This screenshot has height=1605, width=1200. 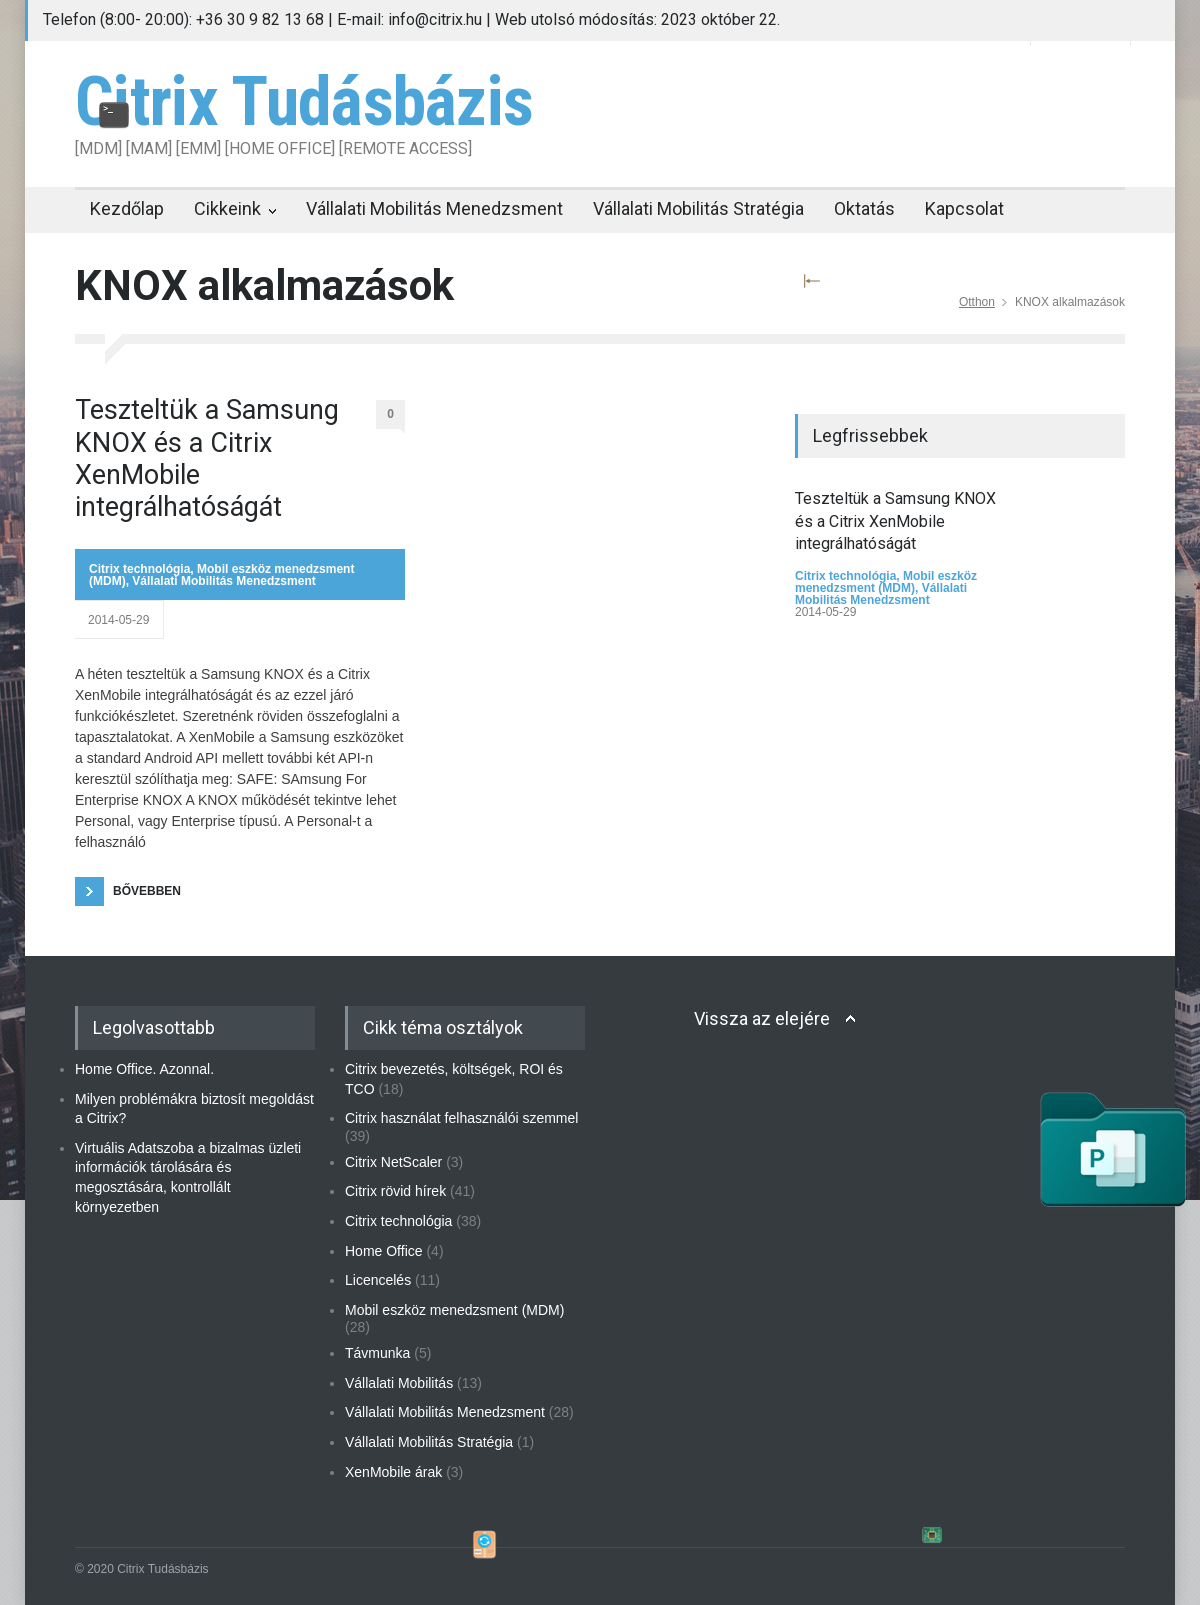 I want to click on open the terminal application, so click(x=114, y=115).